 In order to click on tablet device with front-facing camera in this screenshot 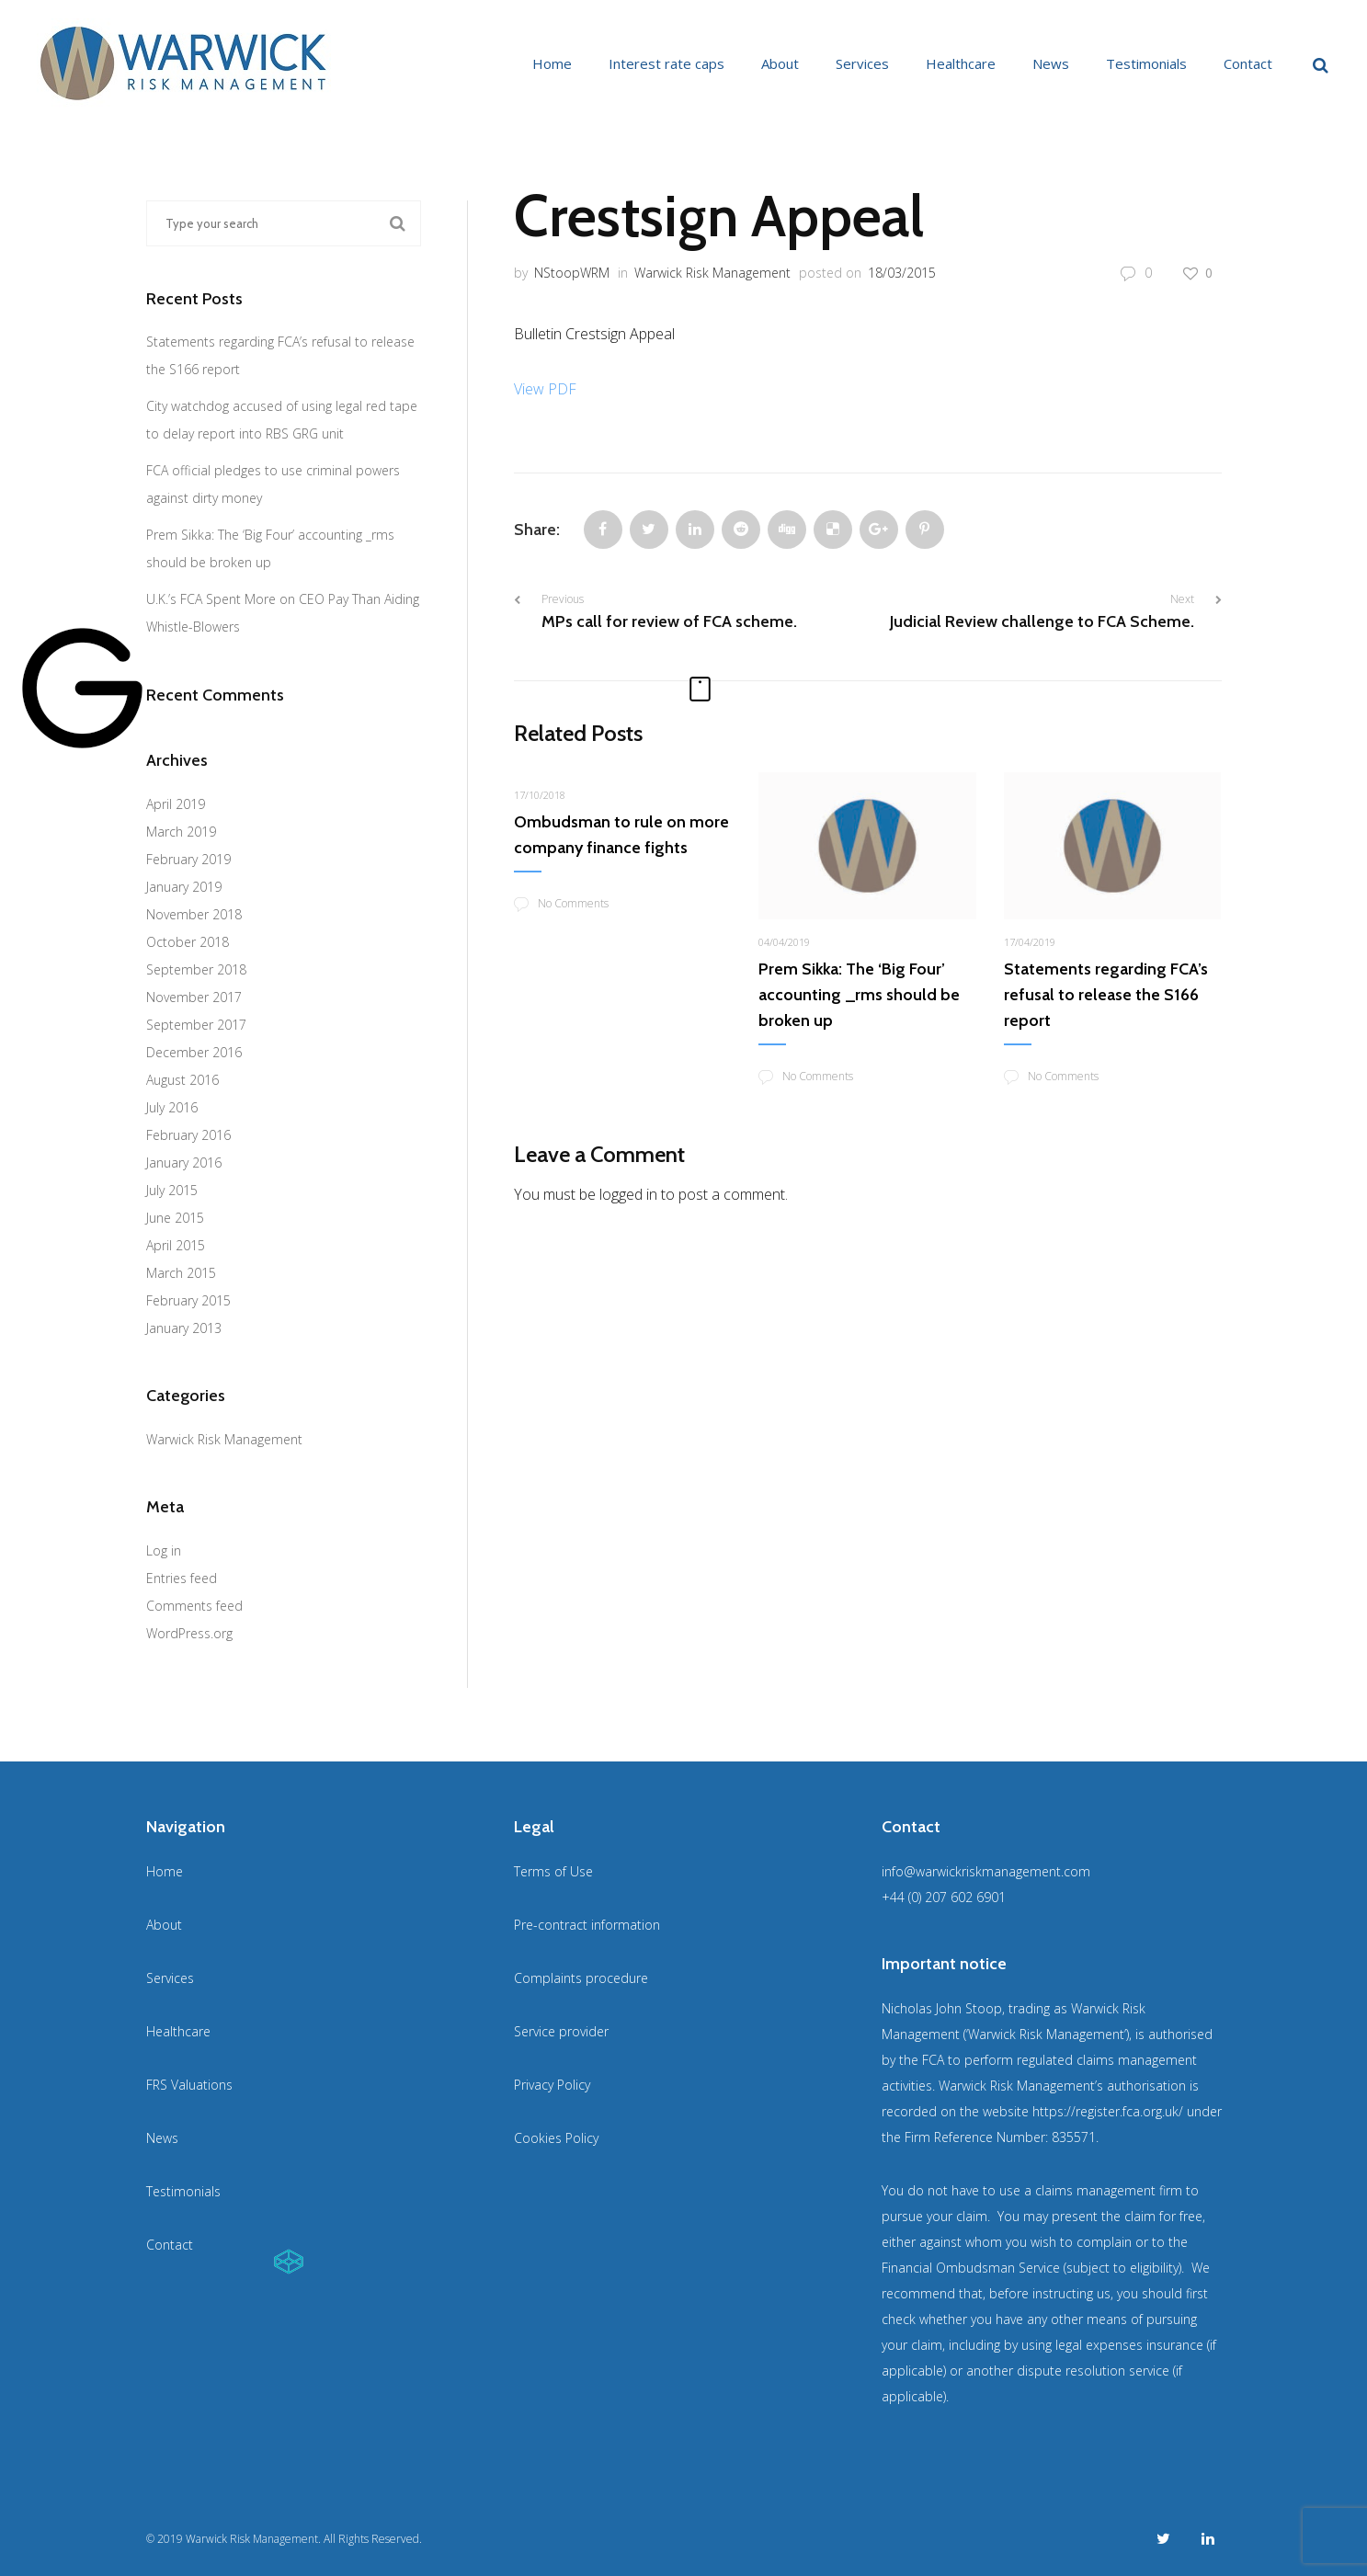, I will do `click(700, 689)`.